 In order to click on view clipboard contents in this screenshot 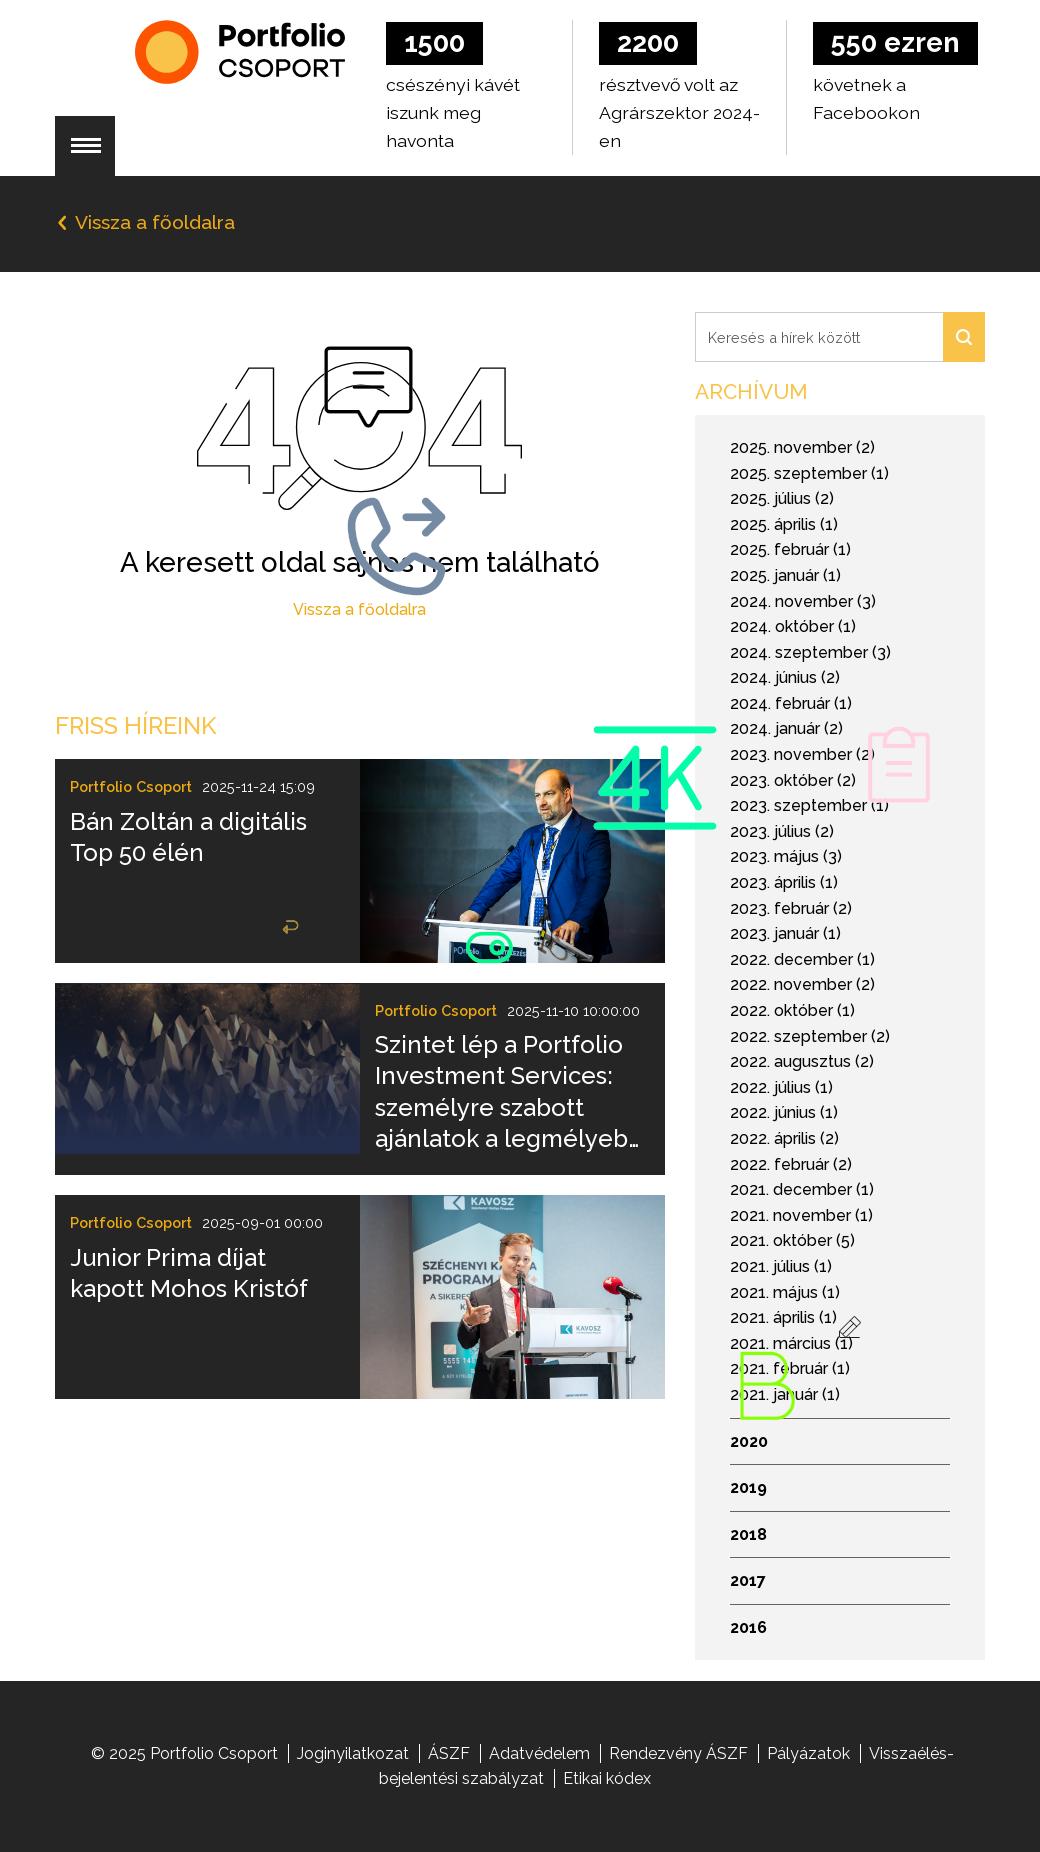, I will do `click(899, 766)`.